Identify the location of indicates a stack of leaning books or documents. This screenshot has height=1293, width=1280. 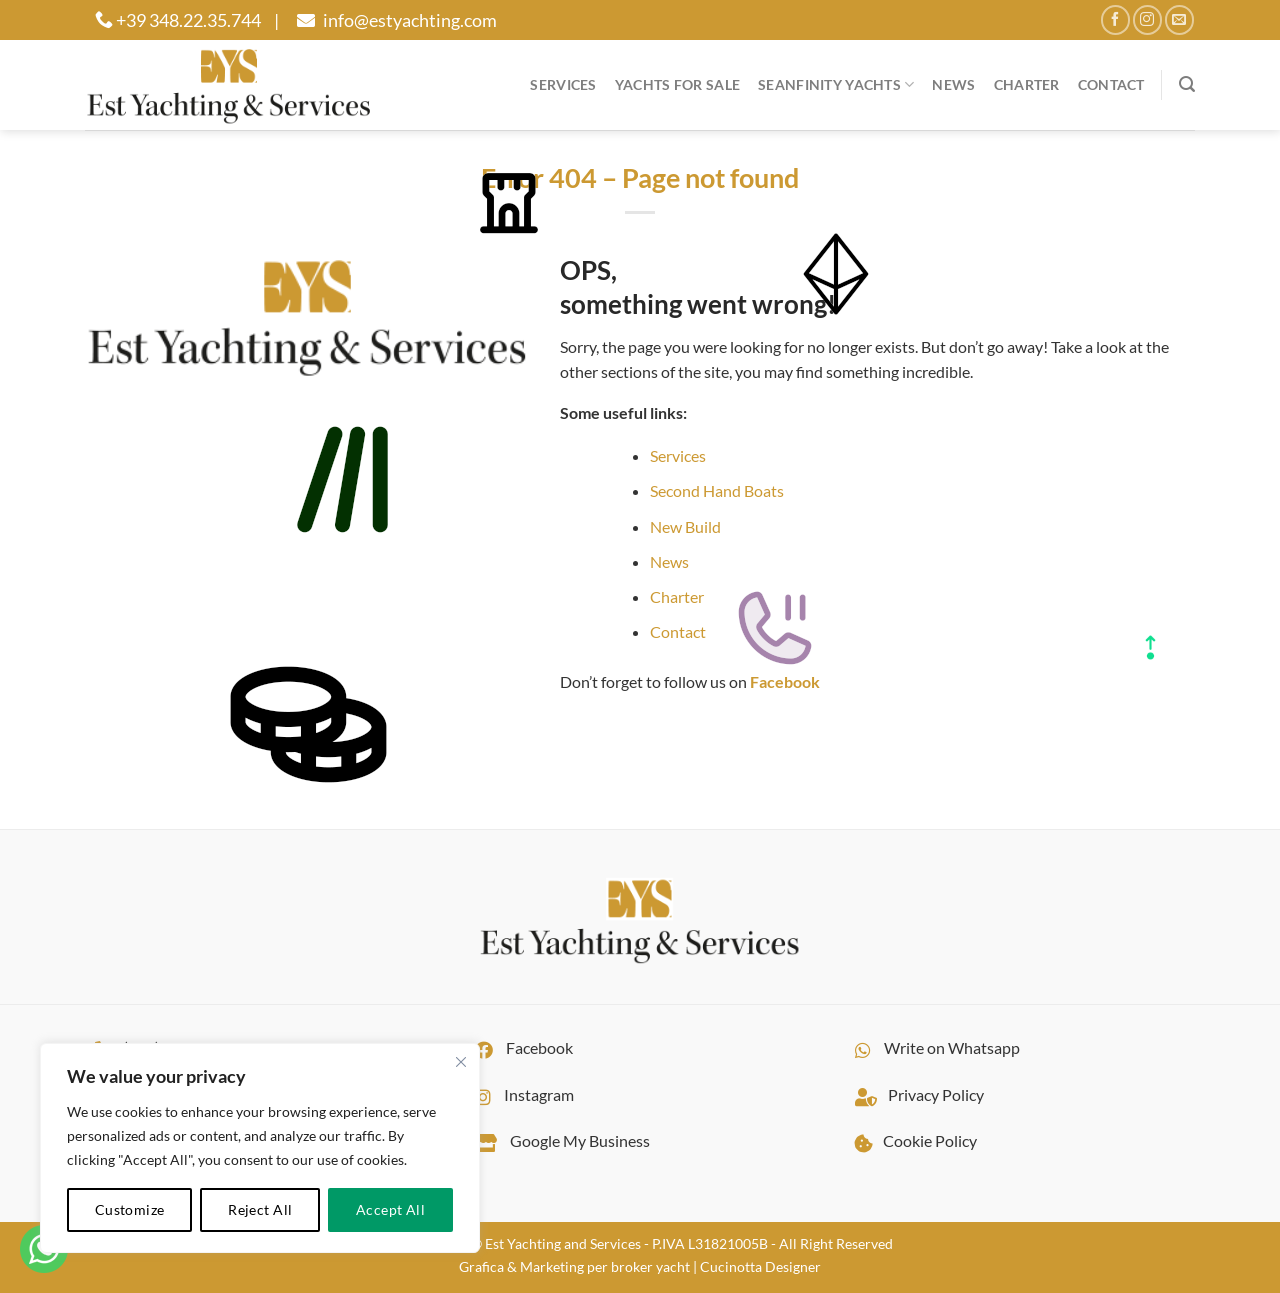
(342, 479).